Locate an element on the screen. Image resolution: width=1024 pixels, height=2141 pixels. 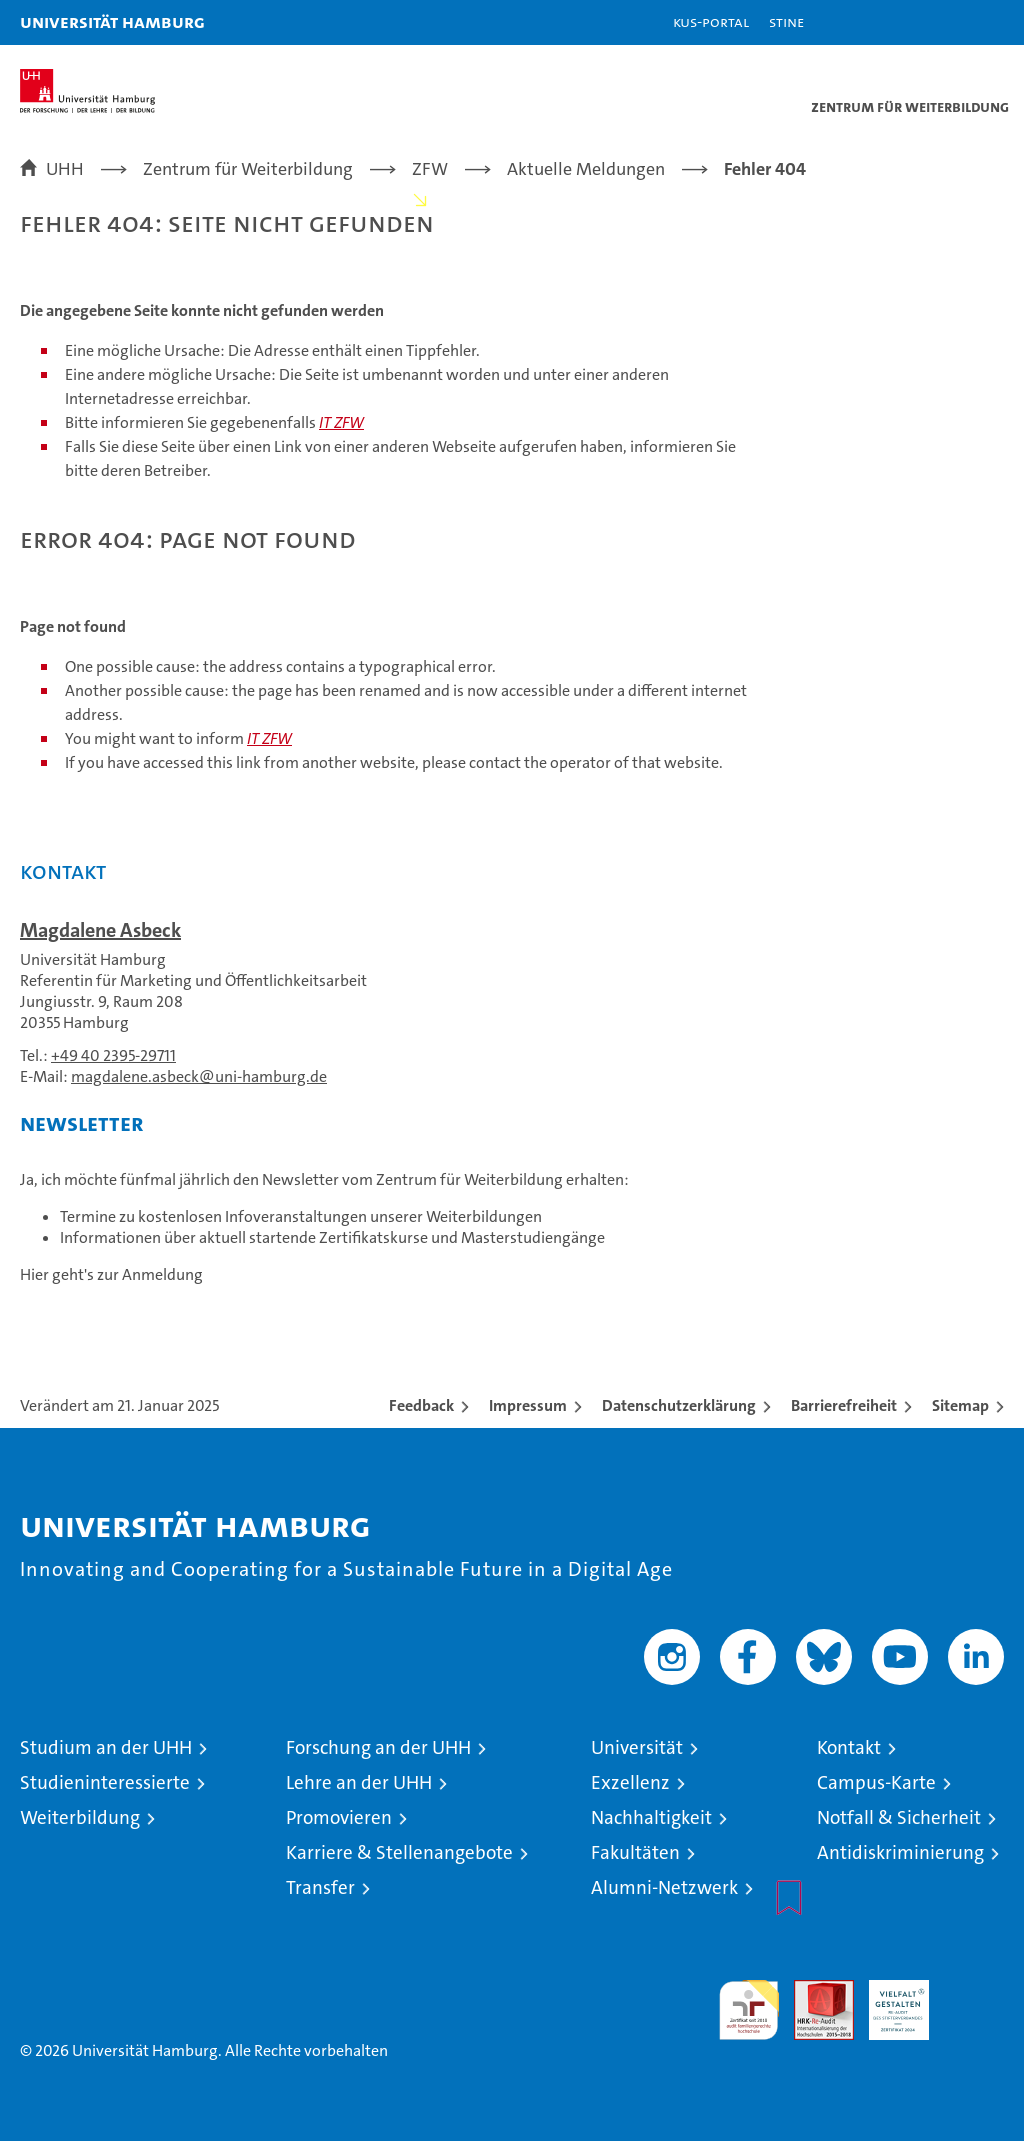
navigate to the next item diagonally is located at coordinates (420, 200).